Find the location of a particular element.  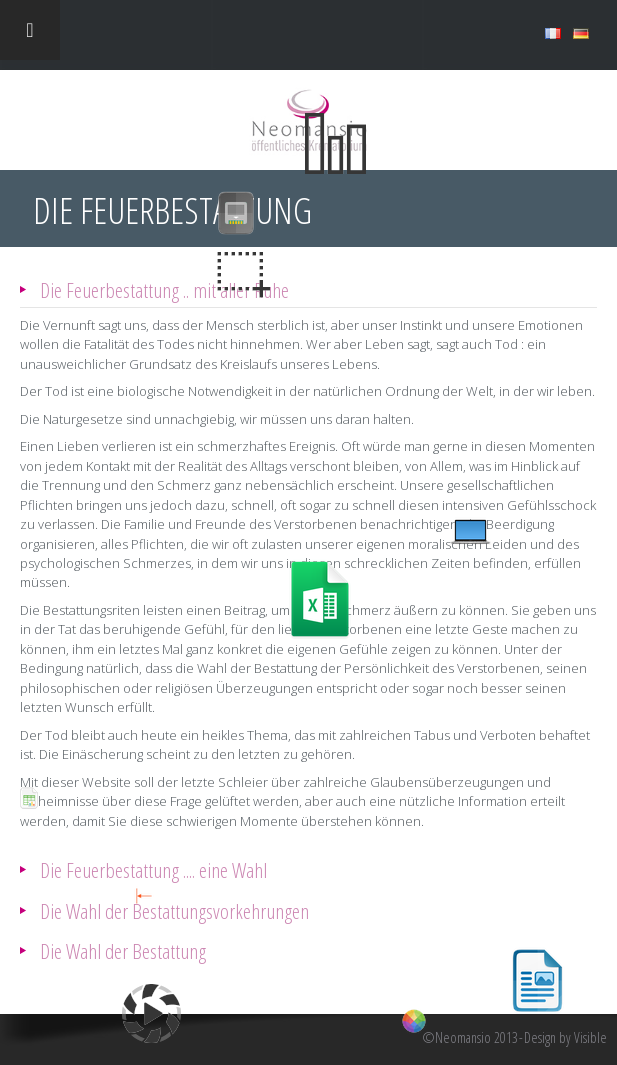

take a screenshot of a selected area is located at coordinates (242, 273).